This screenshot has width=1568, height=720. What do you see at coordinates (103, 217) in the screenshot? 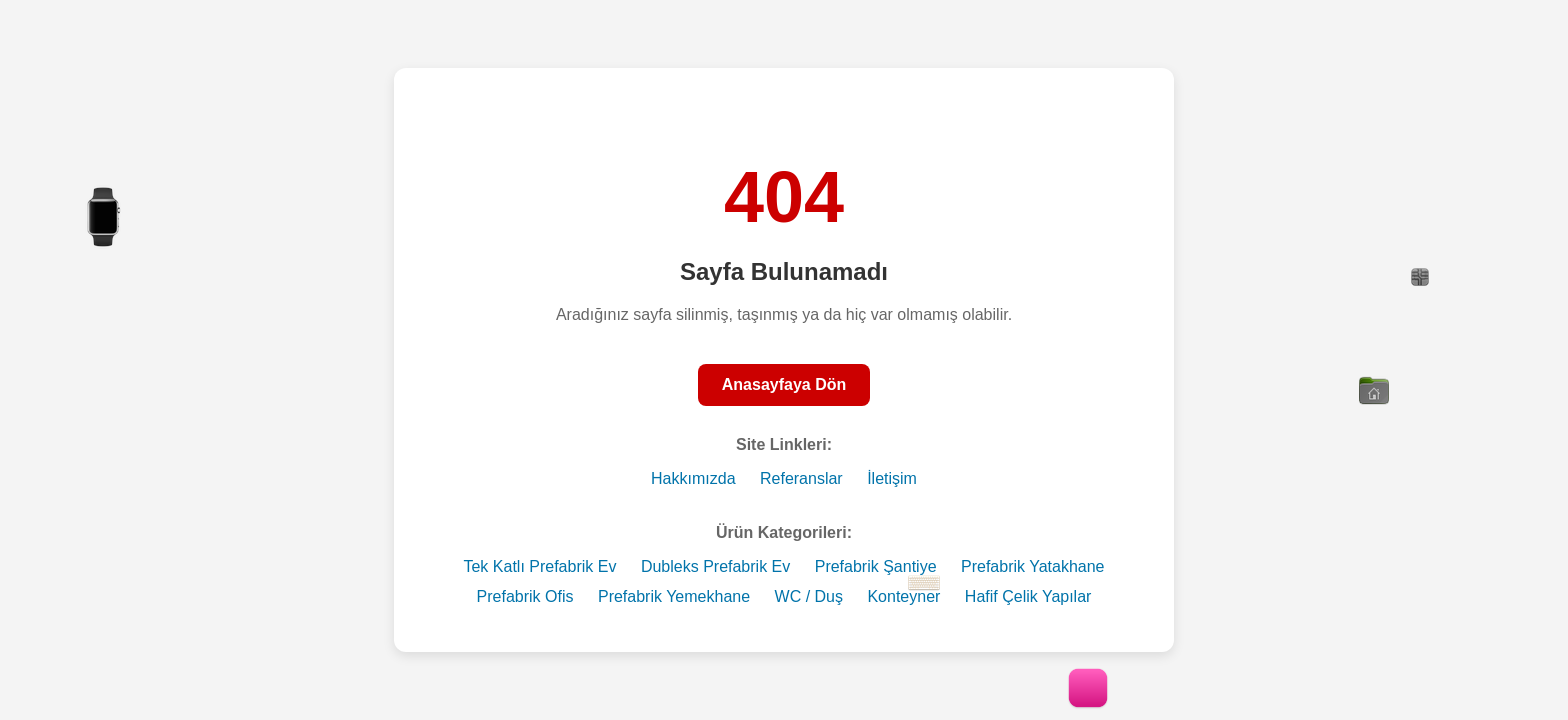
I see `apple watch device icon` at bounding box center [103, 217].